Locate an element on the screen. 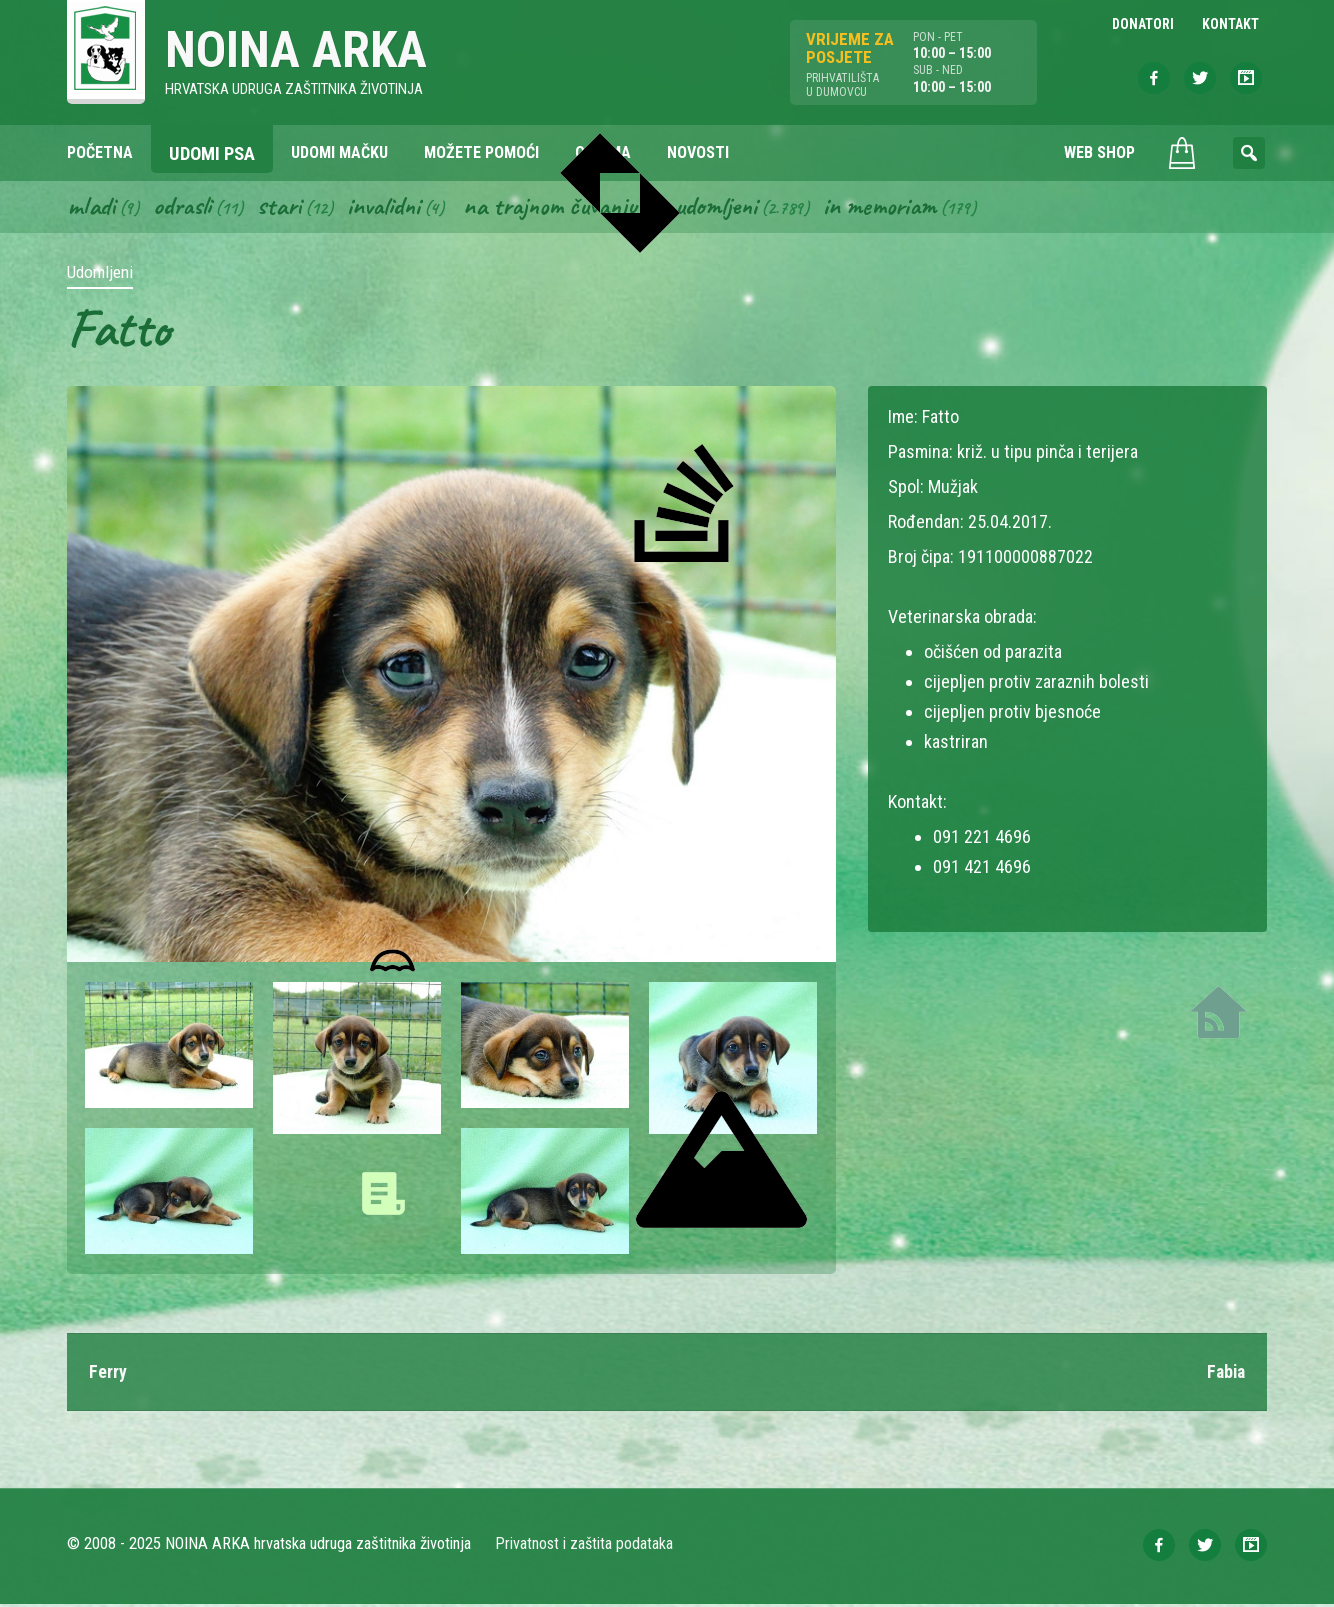  ktor framework logo is located at coordinates (620, 193).